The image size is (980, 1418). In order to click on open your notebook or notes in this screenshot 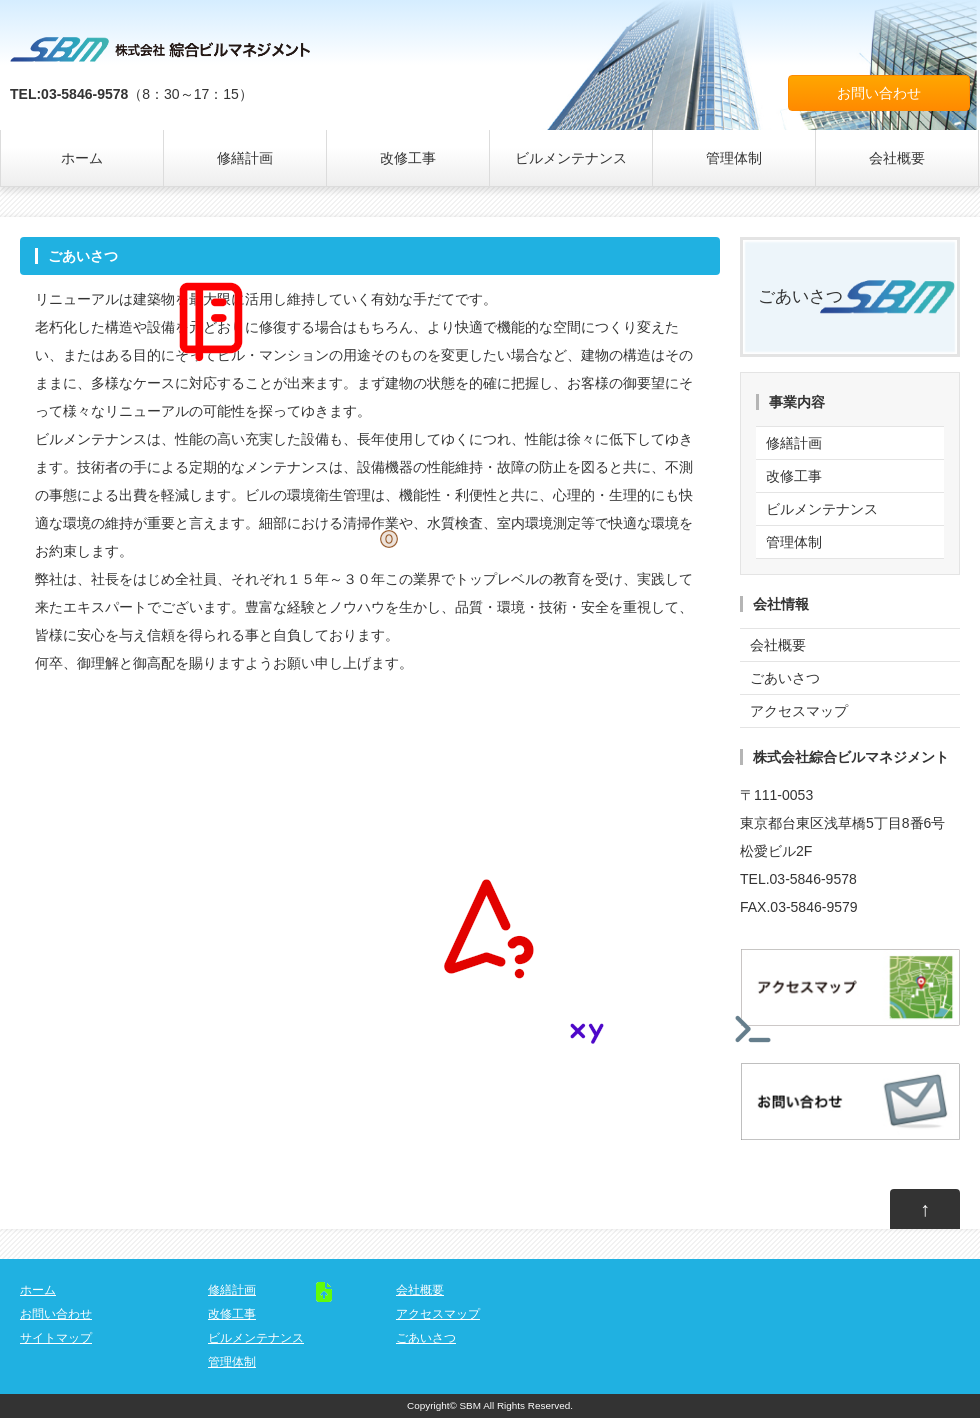, I will do `click(211, 318)`.